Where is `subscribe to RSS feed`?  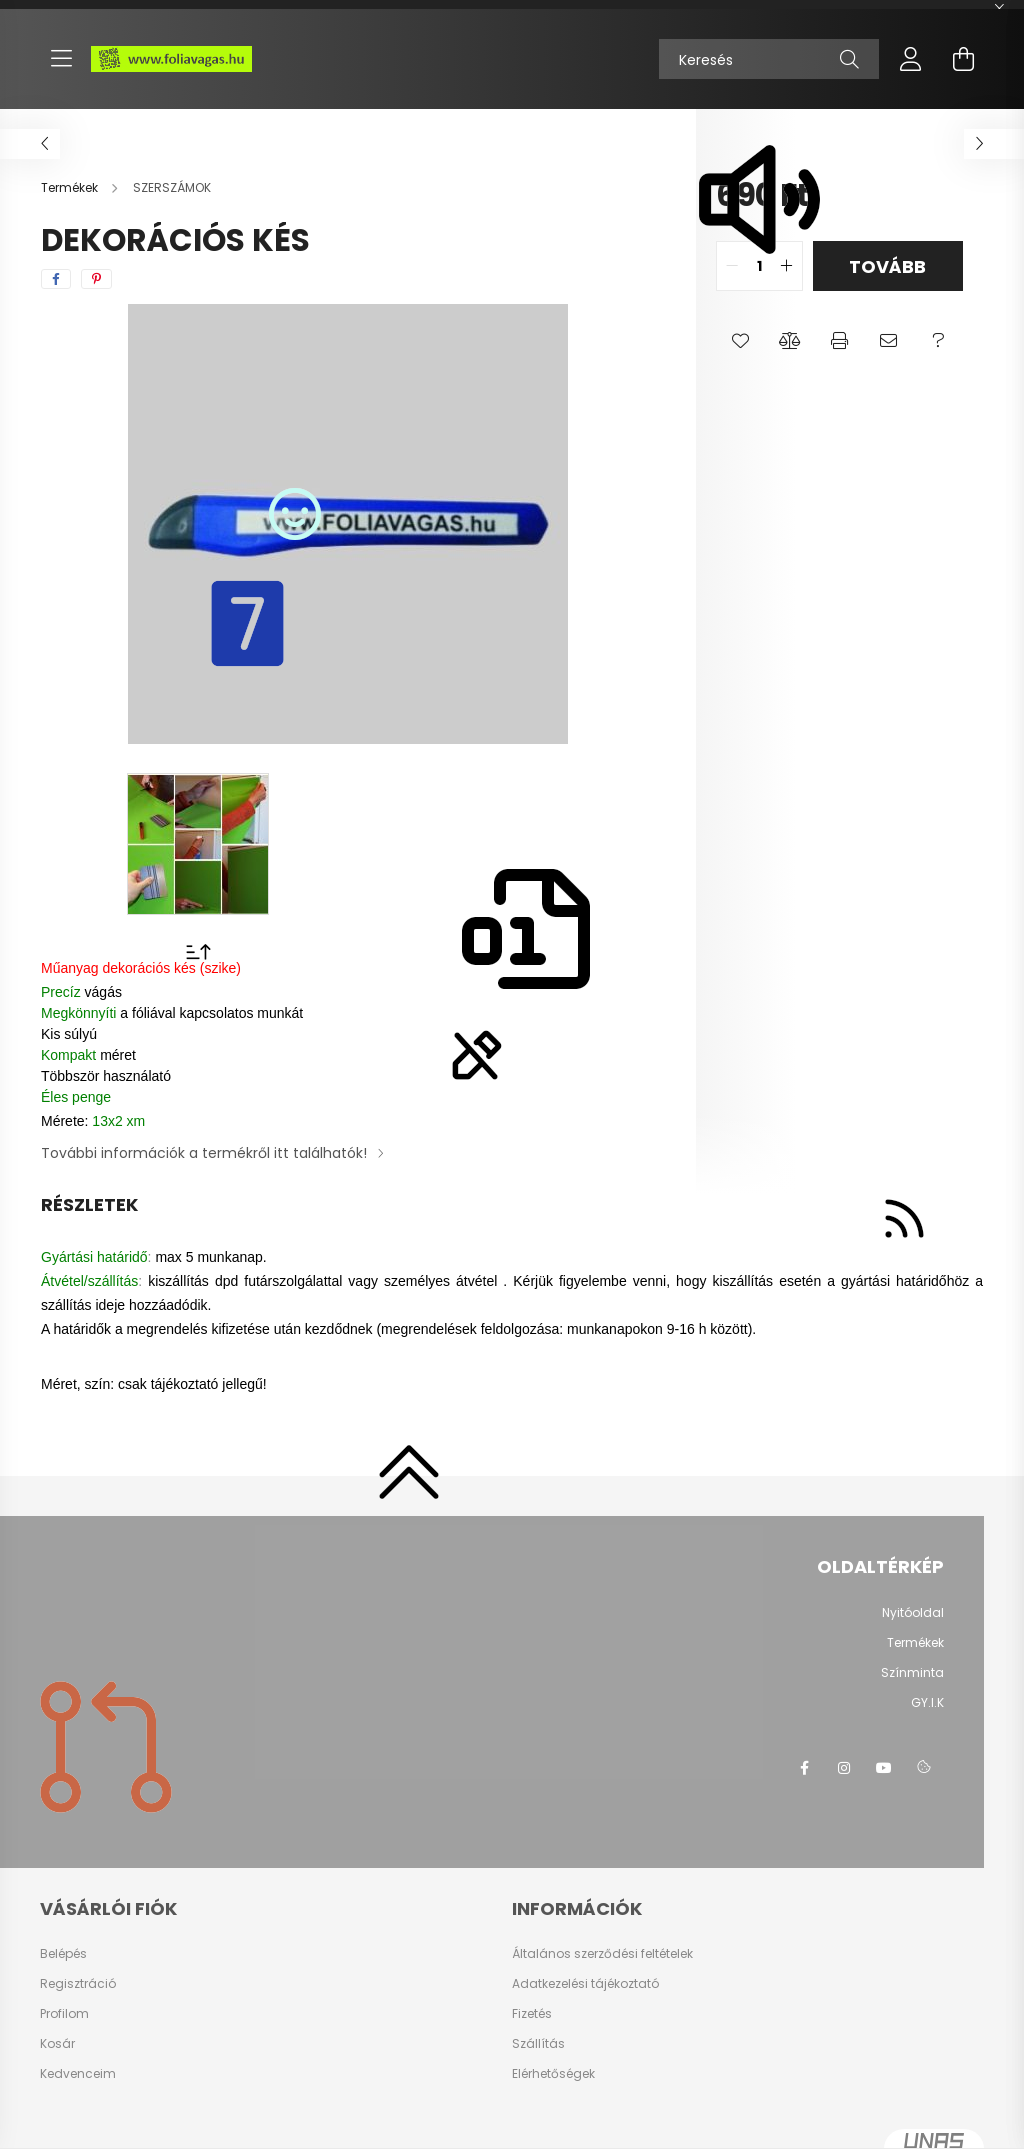 subscribe to RSS feed is located at coordinates (904, 1218).